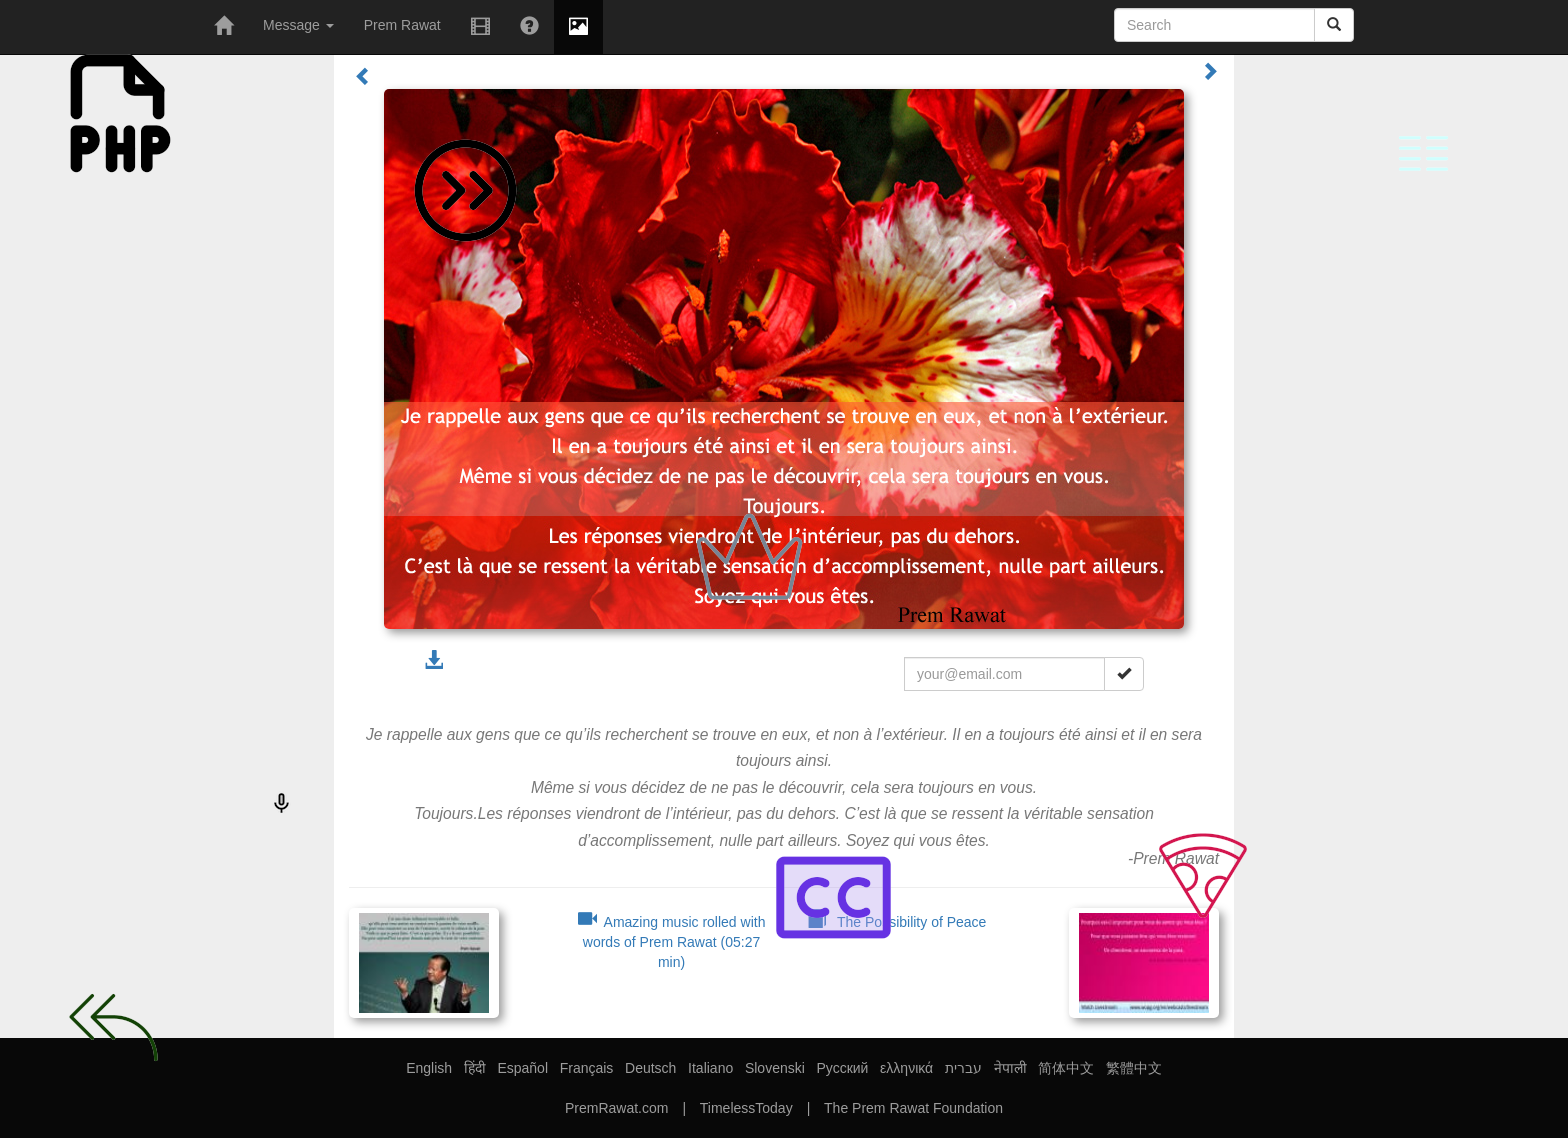 The height and width of the screenshot is (1138, 1568). I want to click on indicates premium or pro membership status, so click(749, 562).